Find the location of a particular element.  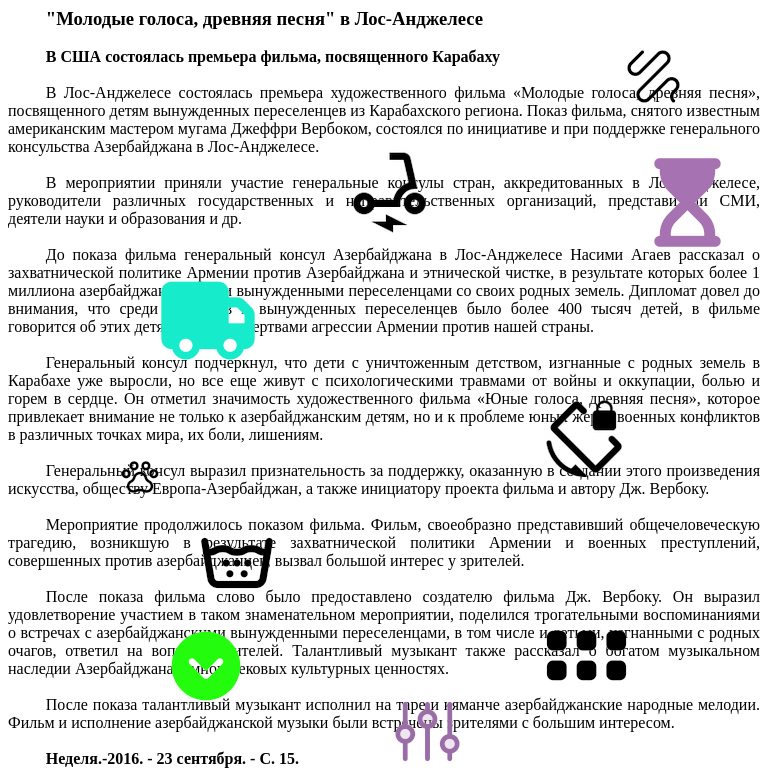

access pet-related features or settings is located at coordinates (140, 477).